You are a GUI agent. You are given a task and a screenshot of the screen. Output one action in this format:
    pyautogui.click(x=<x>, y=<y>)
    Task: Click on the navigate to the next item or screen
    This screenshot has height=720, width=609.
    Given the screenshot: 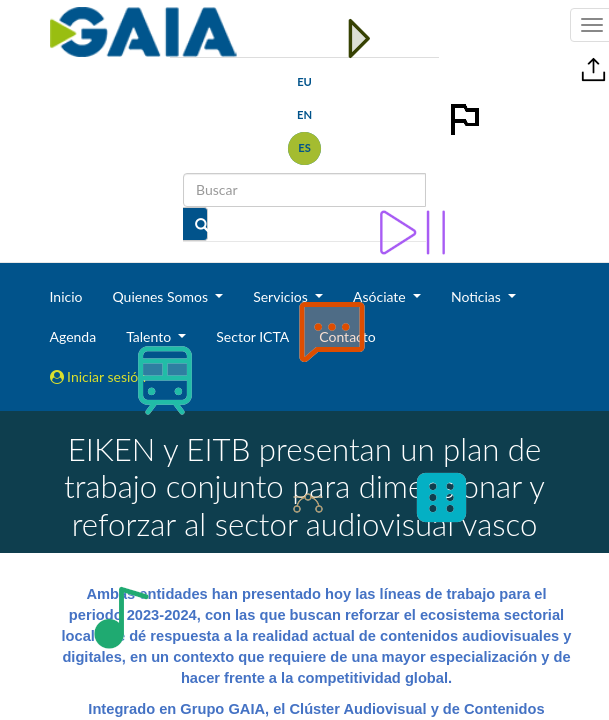 What is the action you would take?
    pyautogui.click(x=357, y=38)
    